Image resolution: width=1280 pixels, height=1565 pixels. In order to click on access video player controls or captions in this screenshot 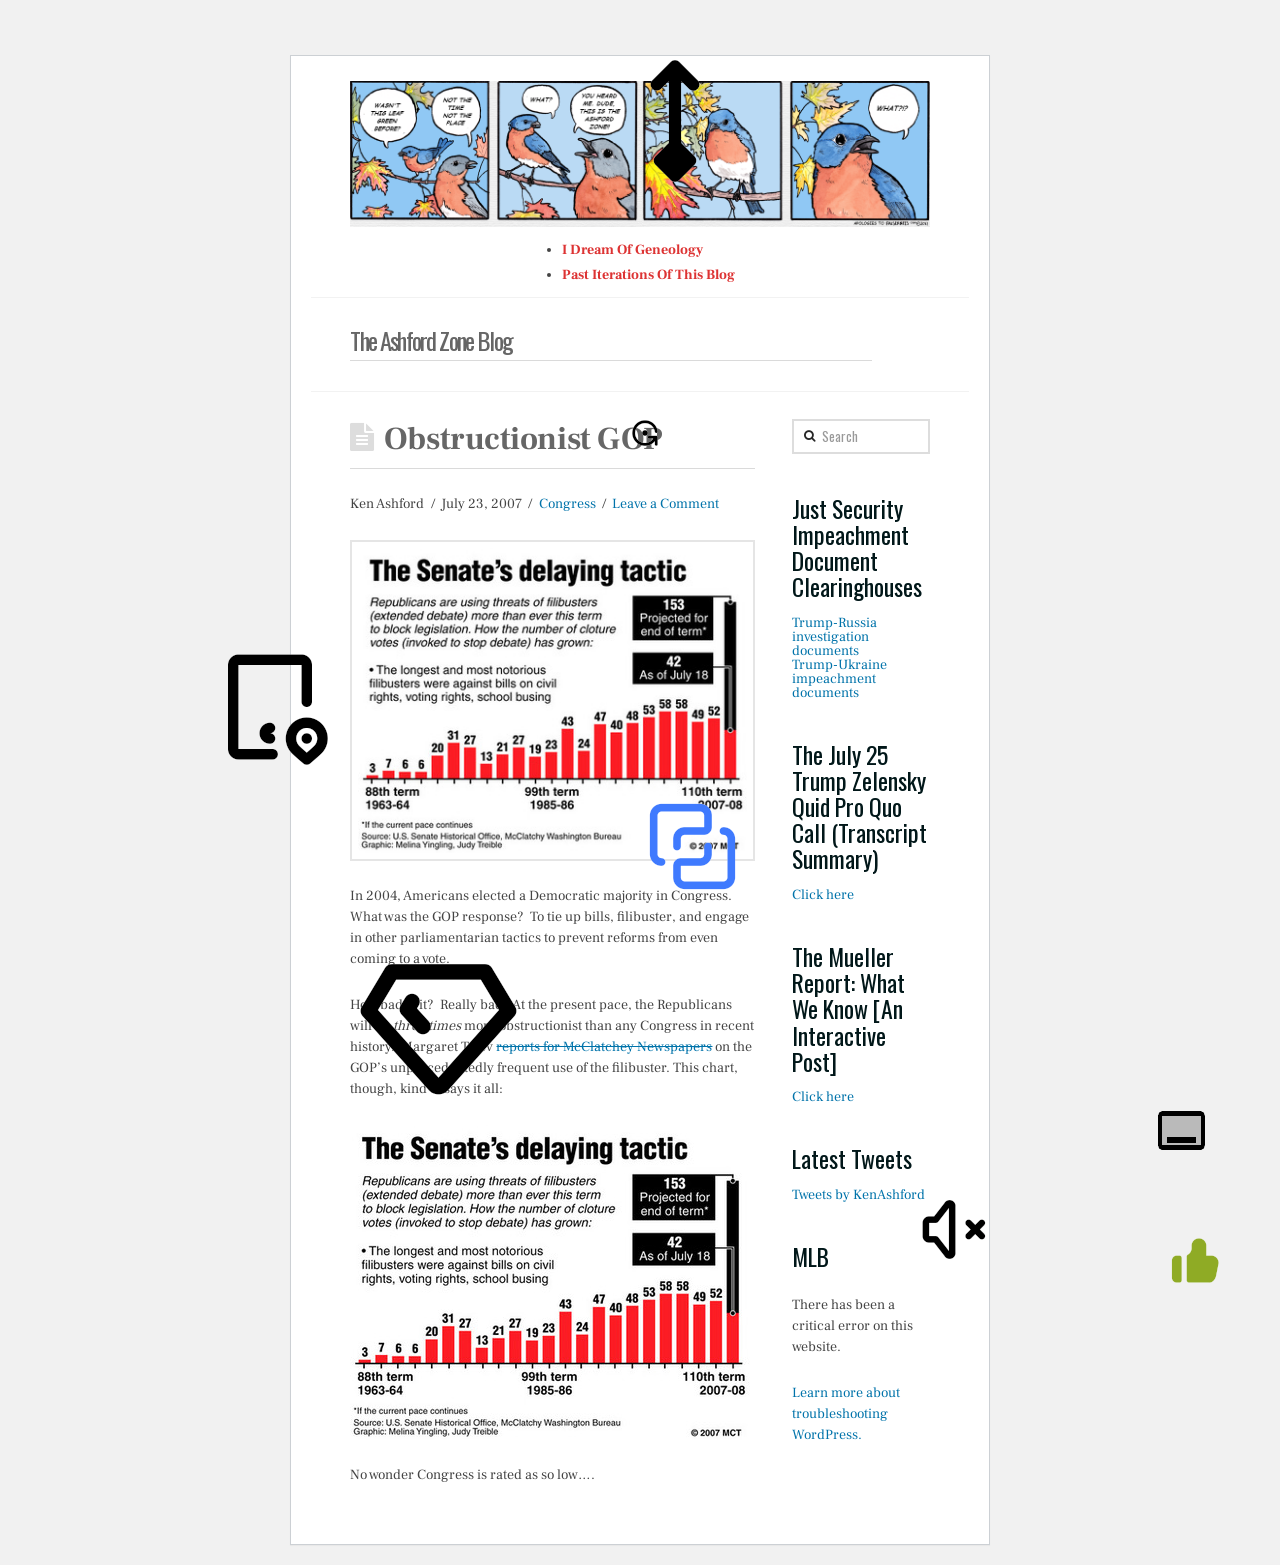, I will do `click(1181, 1130)`.